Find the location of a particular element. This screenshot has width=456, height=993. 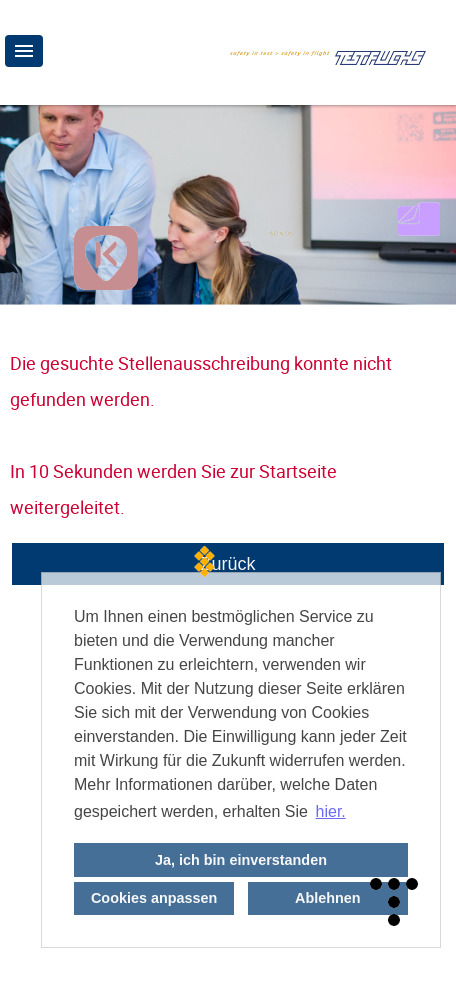

open the Files app is located at coordinates (419, 219).